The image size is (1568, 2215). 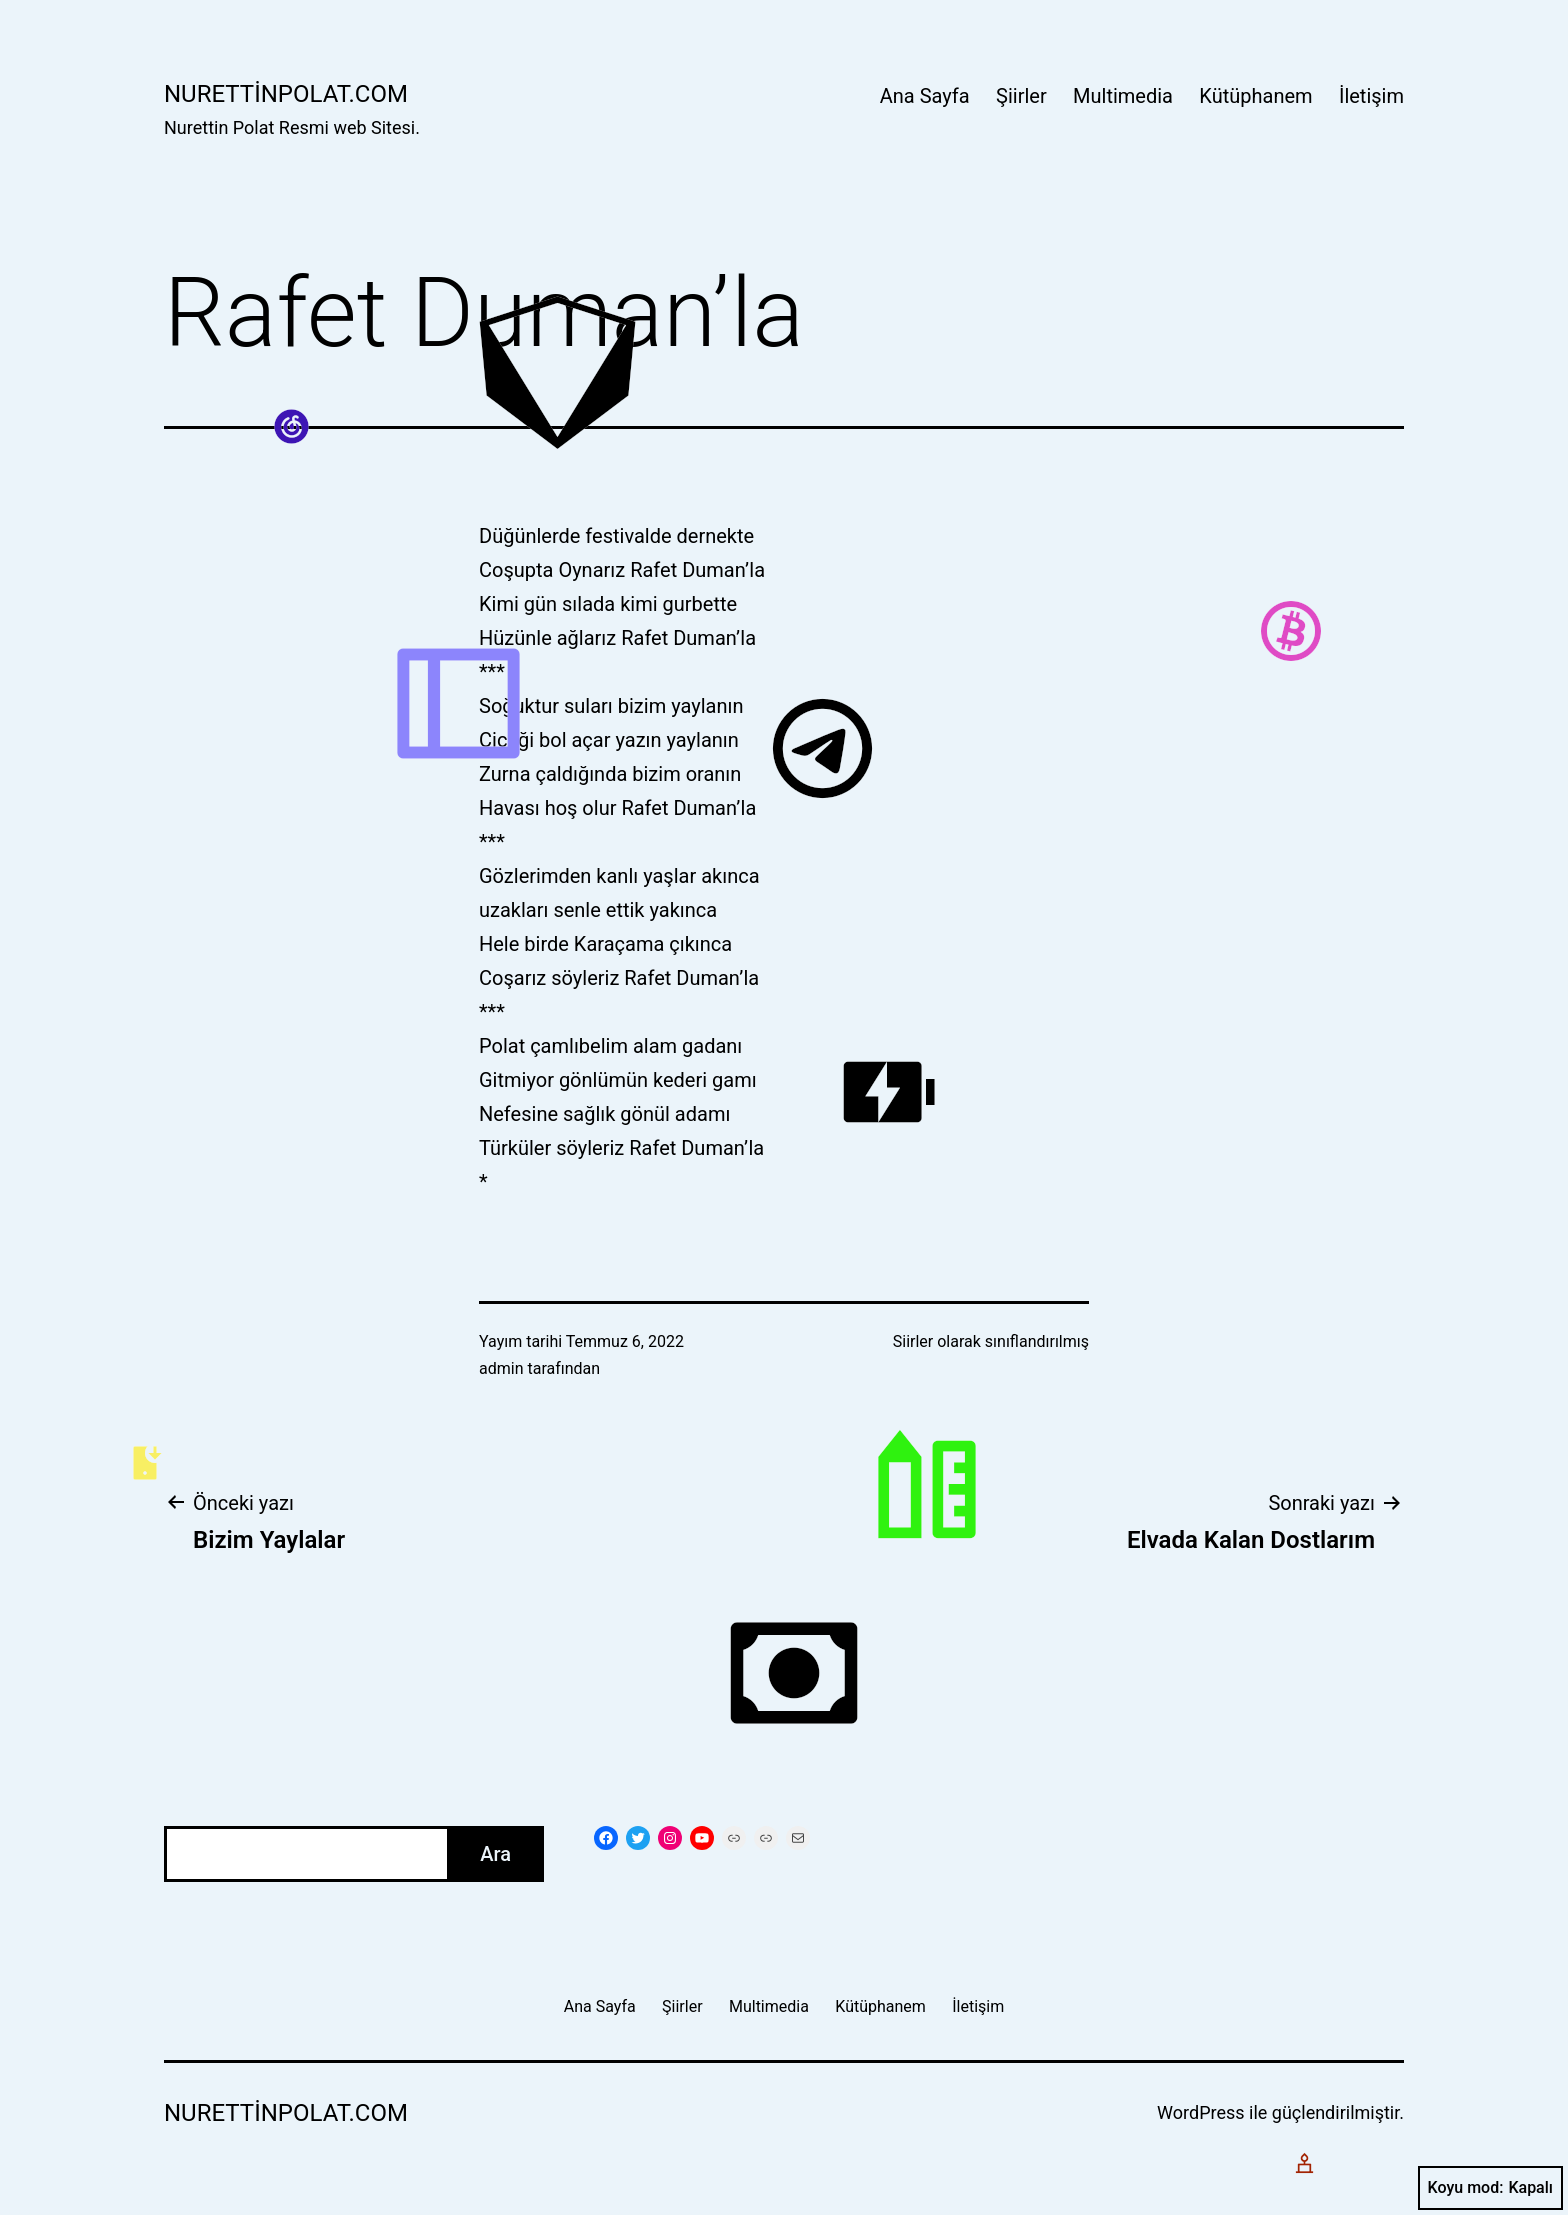 What do you see at coordinates (1291, 631) in the screenshot?
I see `view bitcoin wallet or balance` at bounding box center [1291, 631].